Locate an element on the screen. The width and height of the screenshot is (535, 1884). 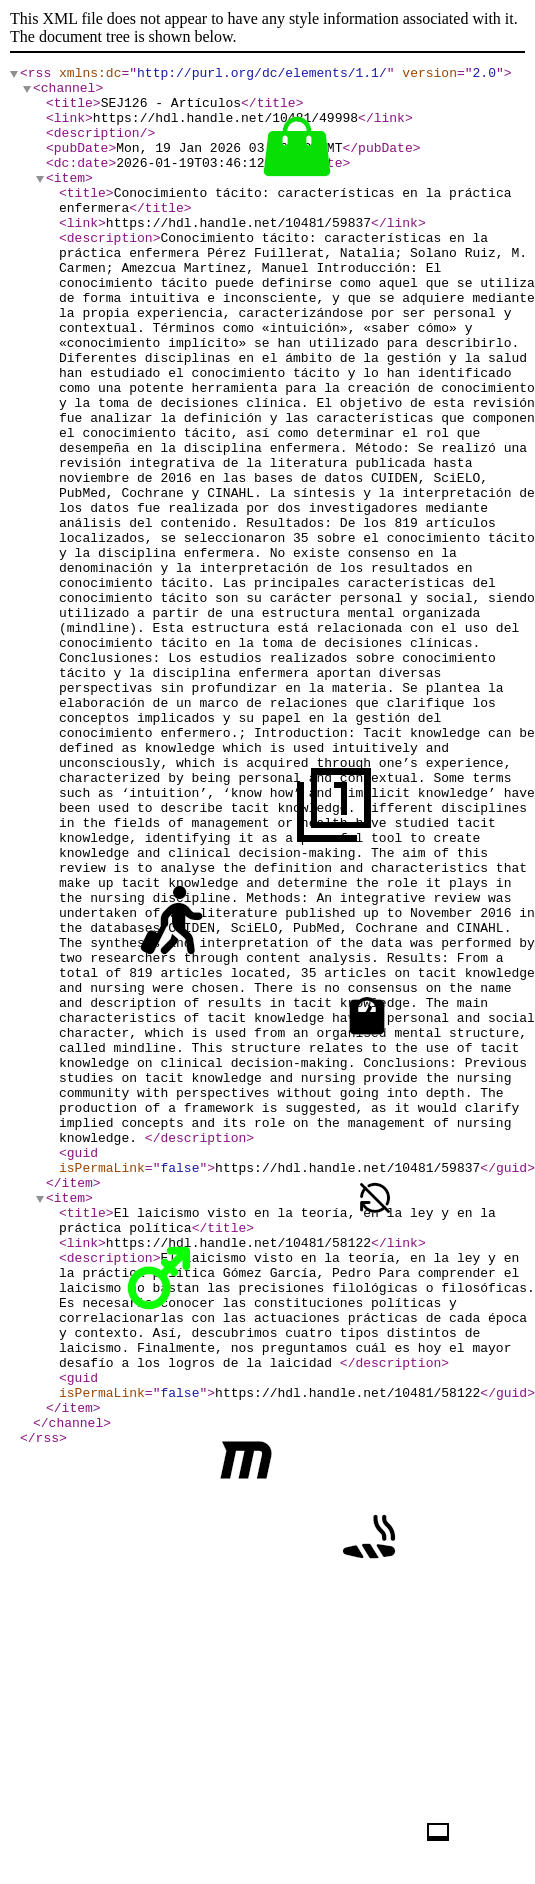
view your shopping bag is located at coordinates (297, 150).